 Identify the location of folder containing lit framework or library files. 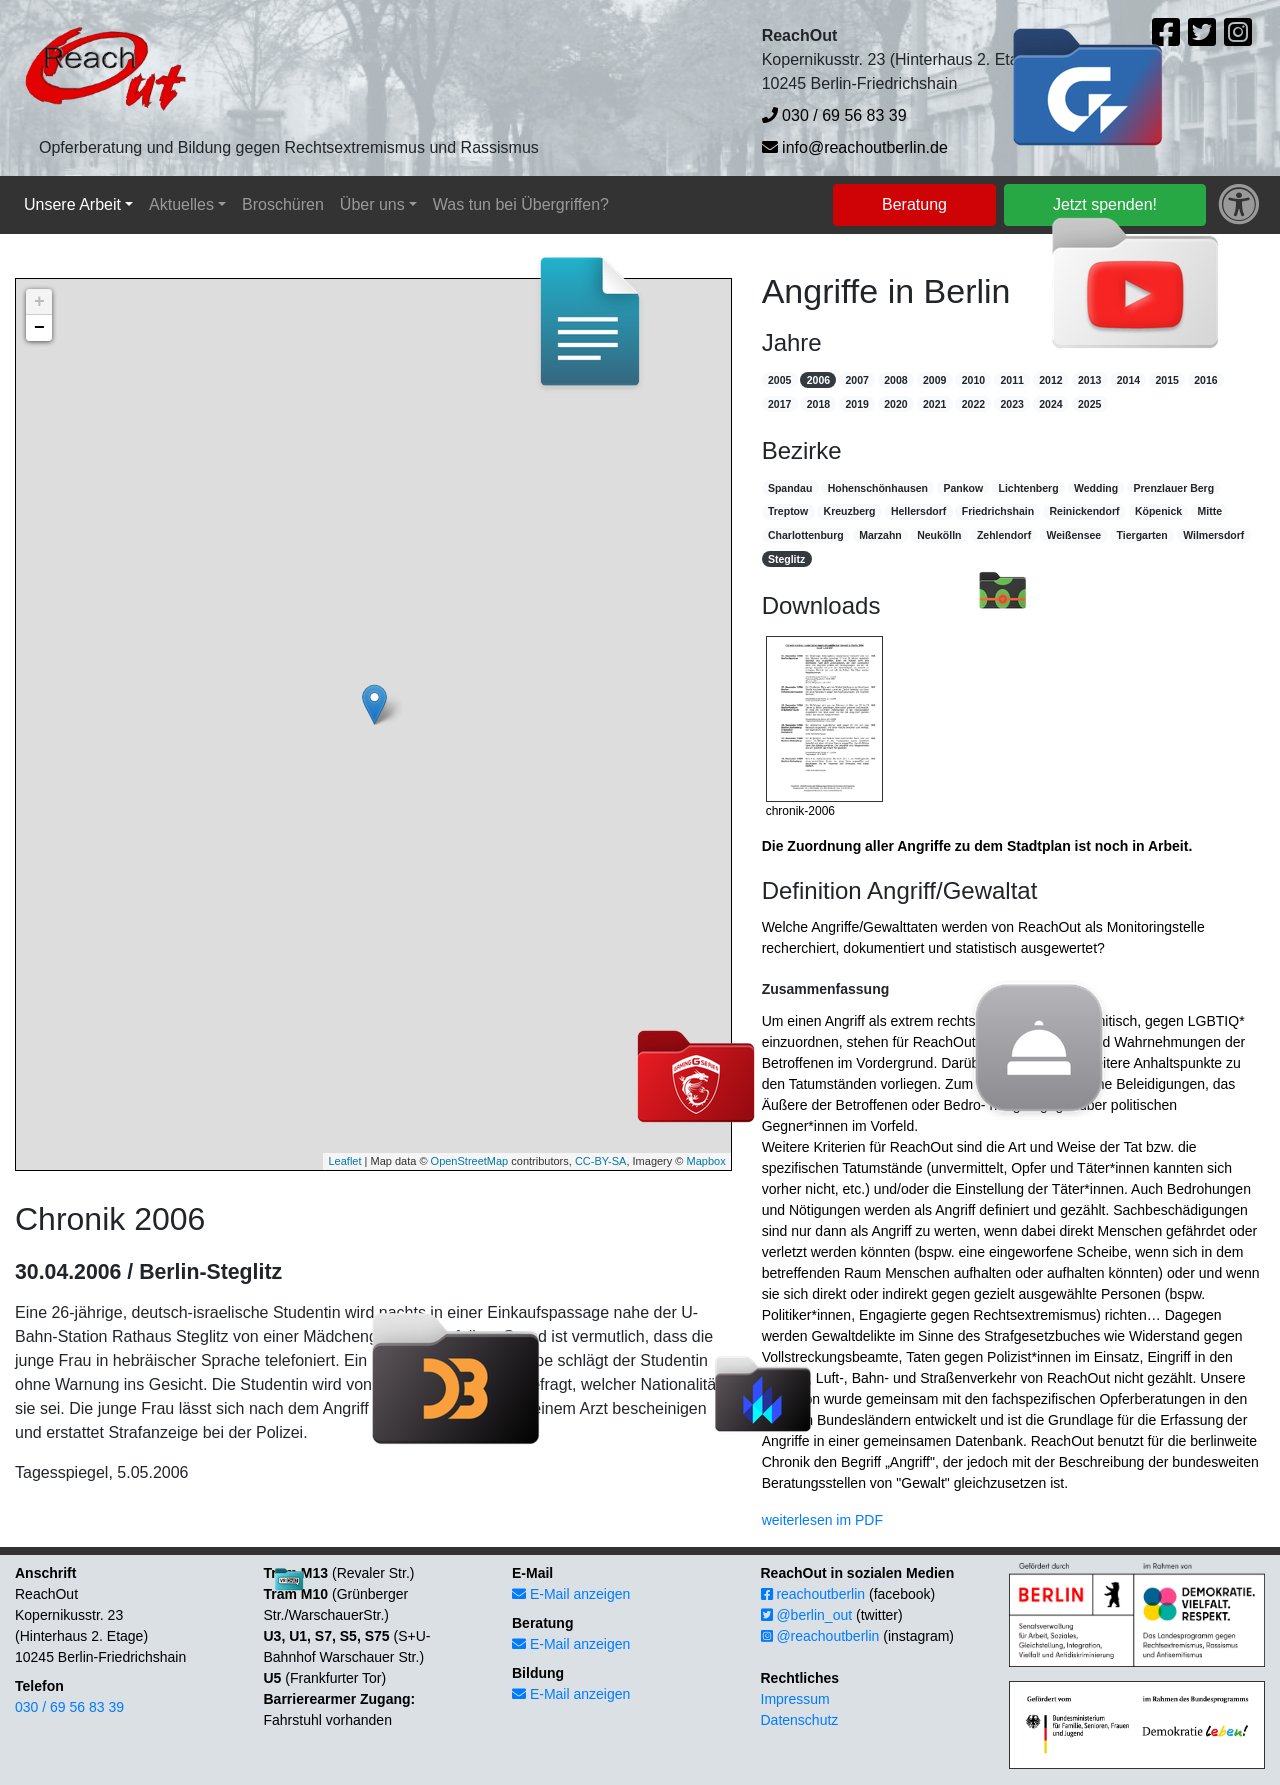
(762, 1396).